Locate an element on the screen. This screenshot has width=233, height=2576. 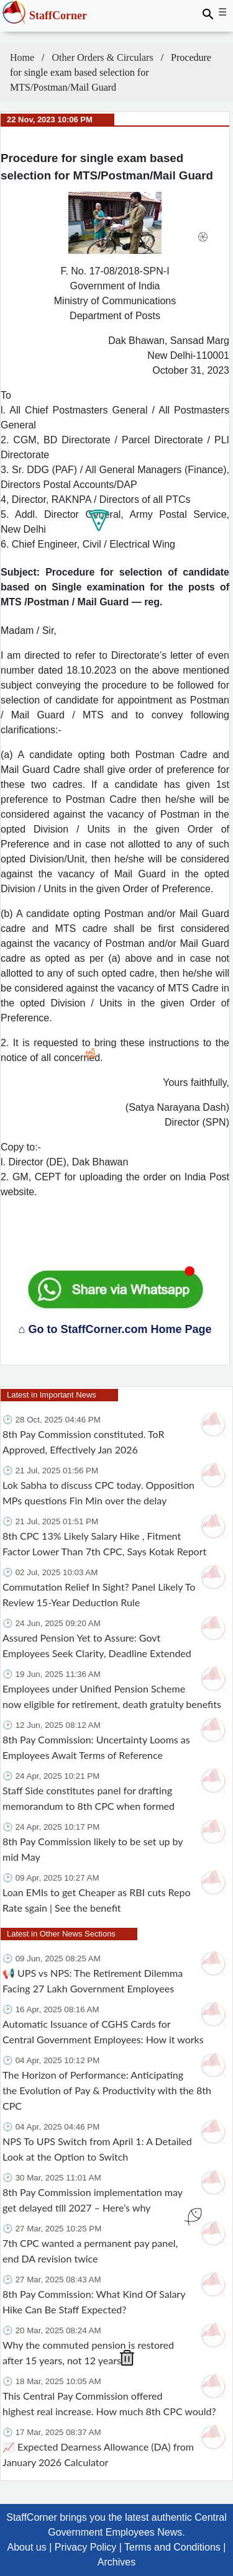
access manufacturing or production settings is located at coordinates (90, 1053).